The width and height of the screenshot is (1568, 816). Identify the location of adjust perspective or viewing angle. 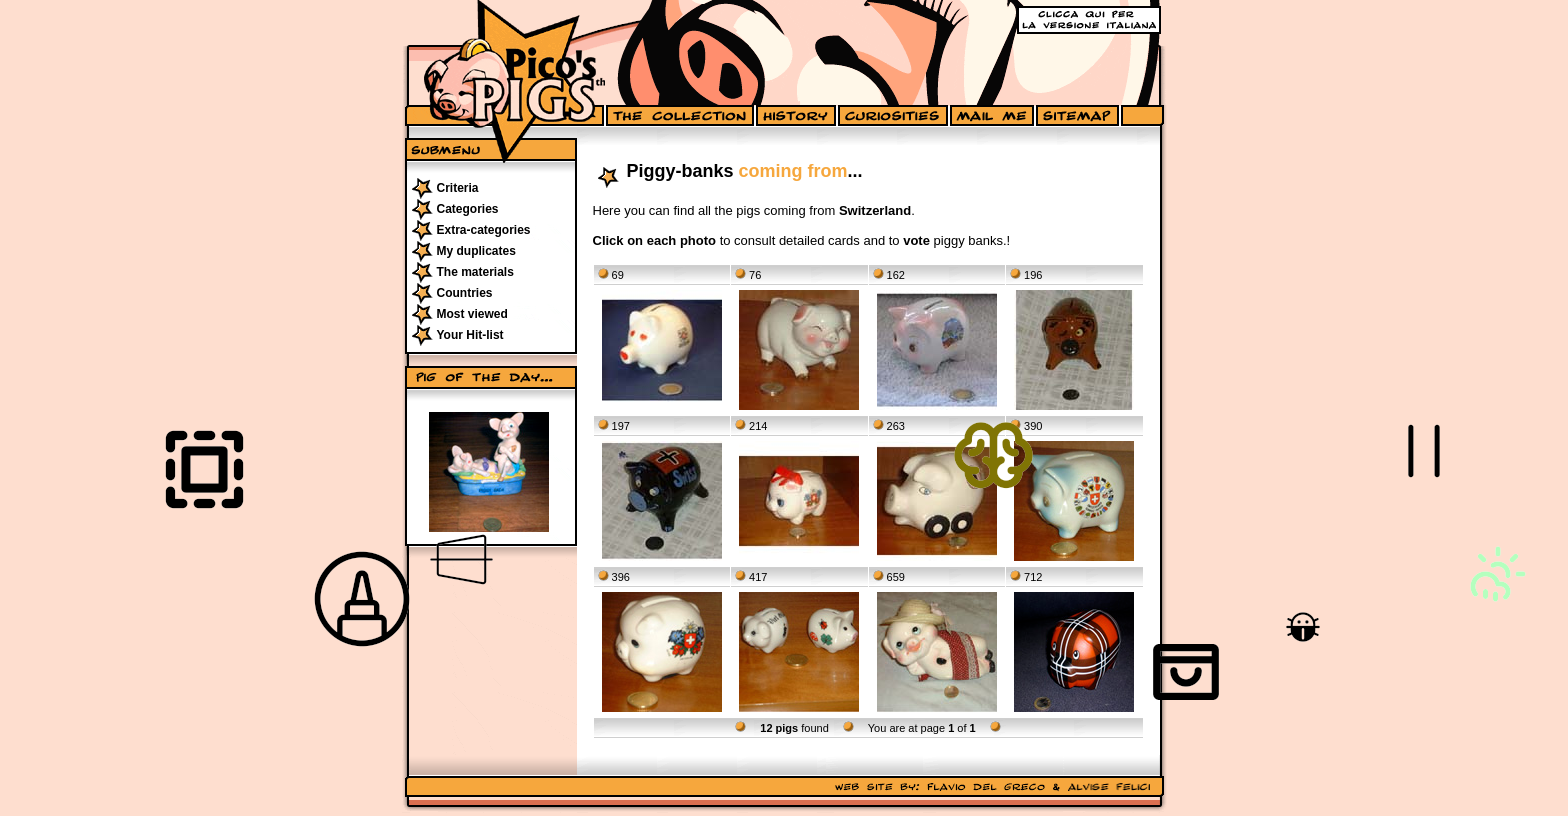
(461, 559).